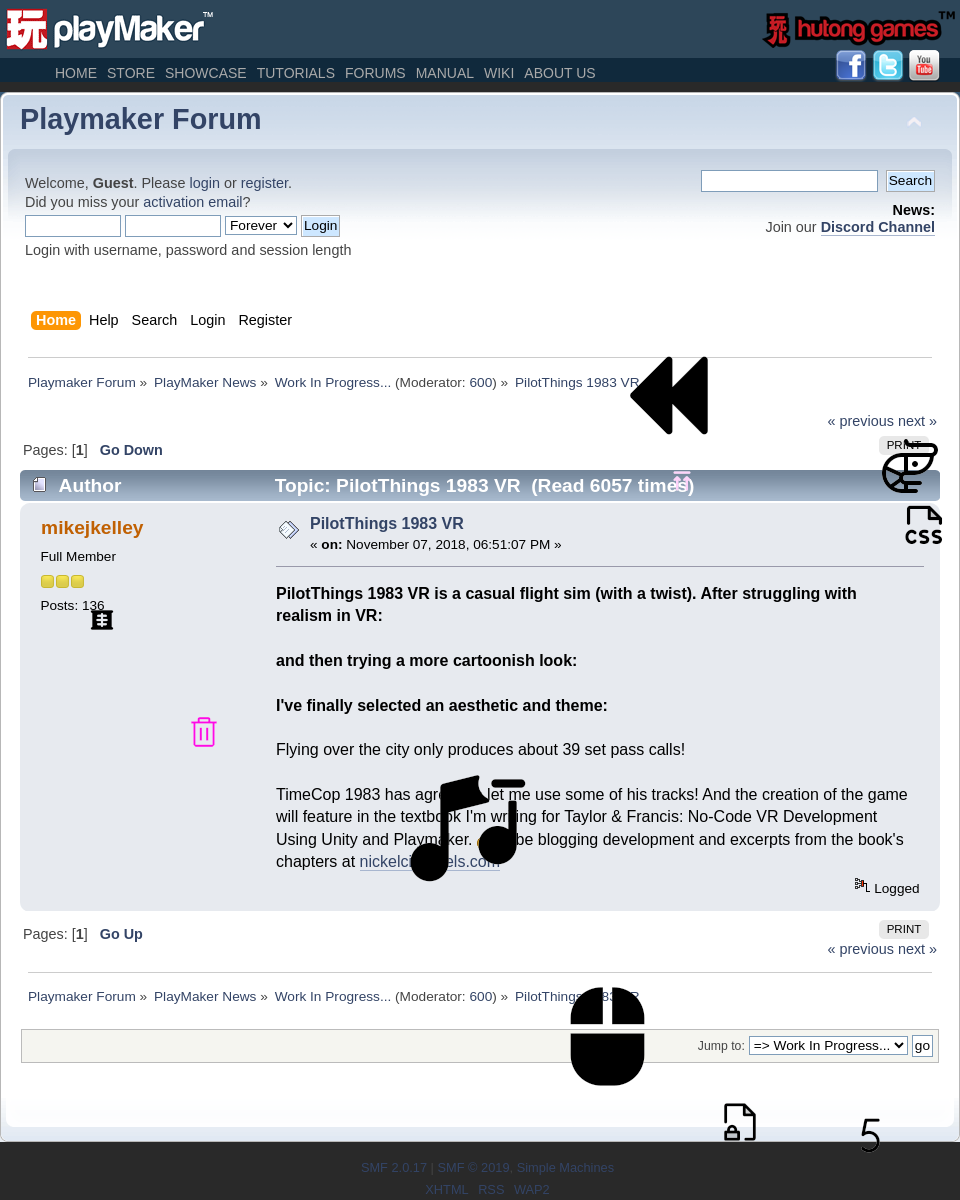 The image size is (960, 1200). I want to click on remove a song from playlist, so click(470, 826).